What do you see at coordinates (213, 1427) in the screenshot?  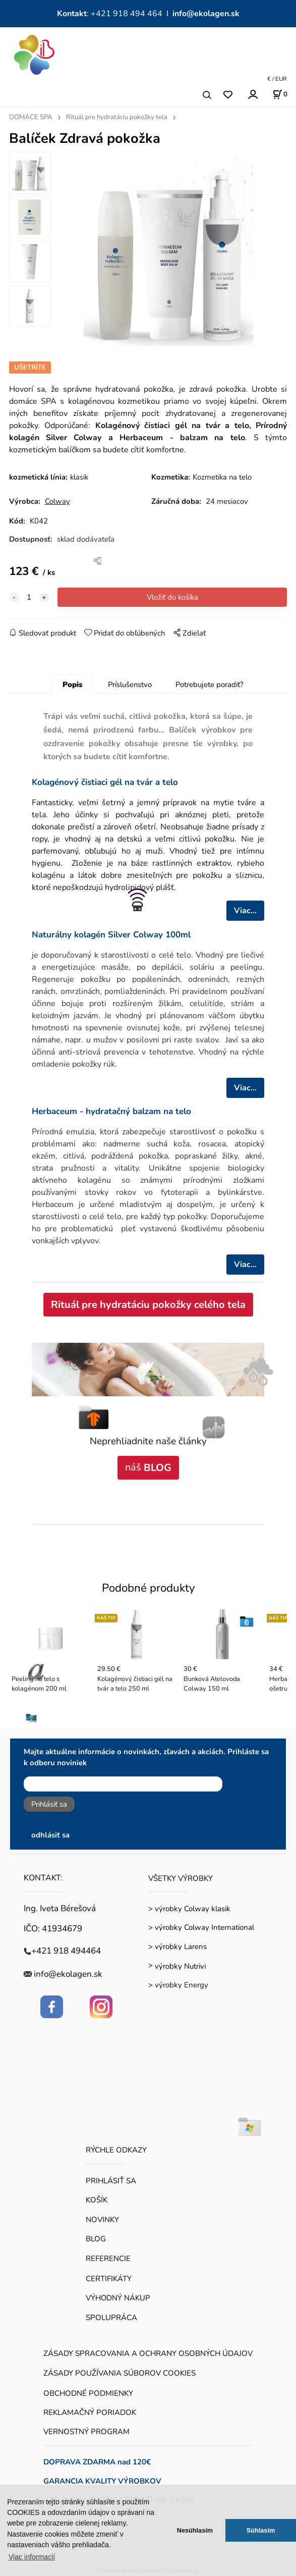 I see `open the stocks app` at bounding box center [213, 1427].